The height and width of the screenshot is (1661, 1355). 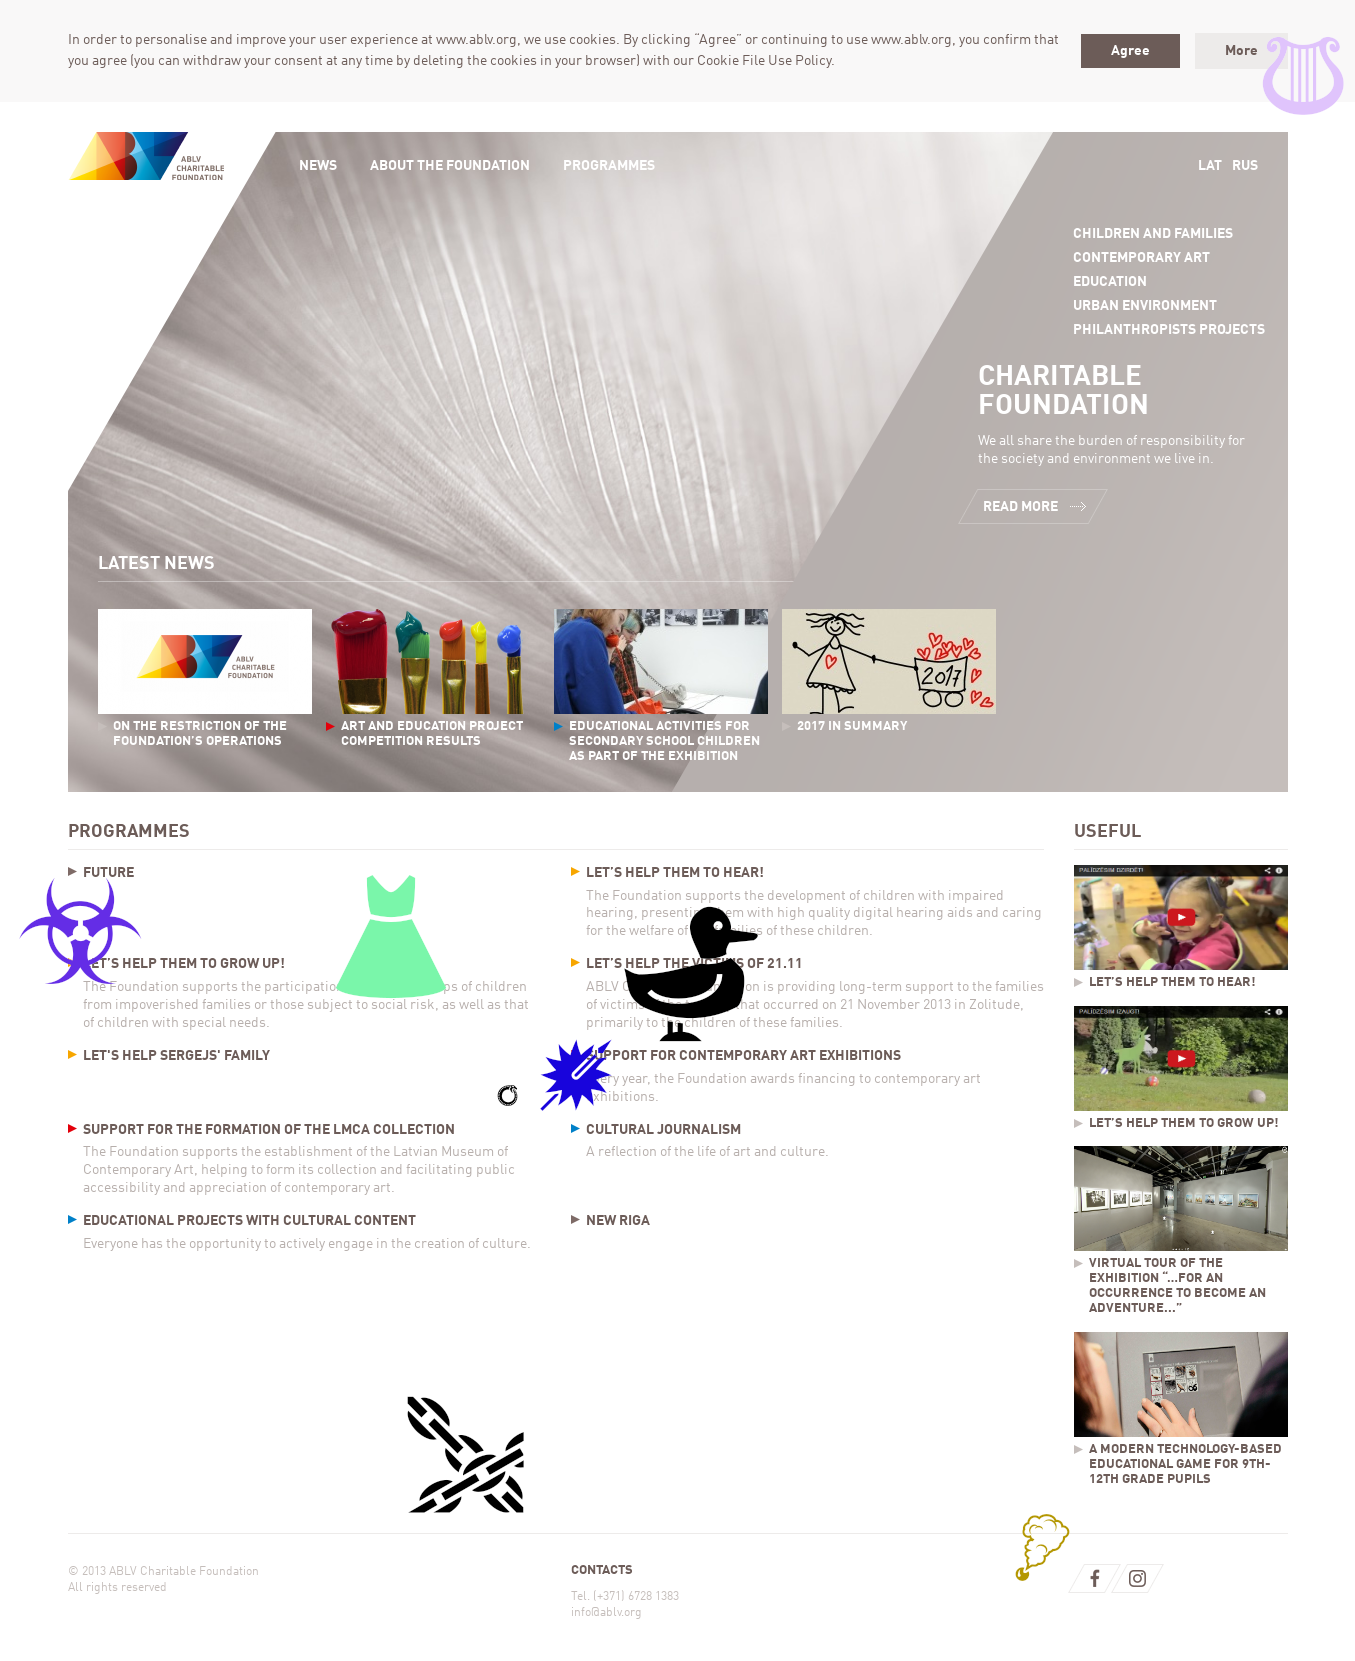 I want to click on browse dresses or women's clothing, so click(x=391, y=934).